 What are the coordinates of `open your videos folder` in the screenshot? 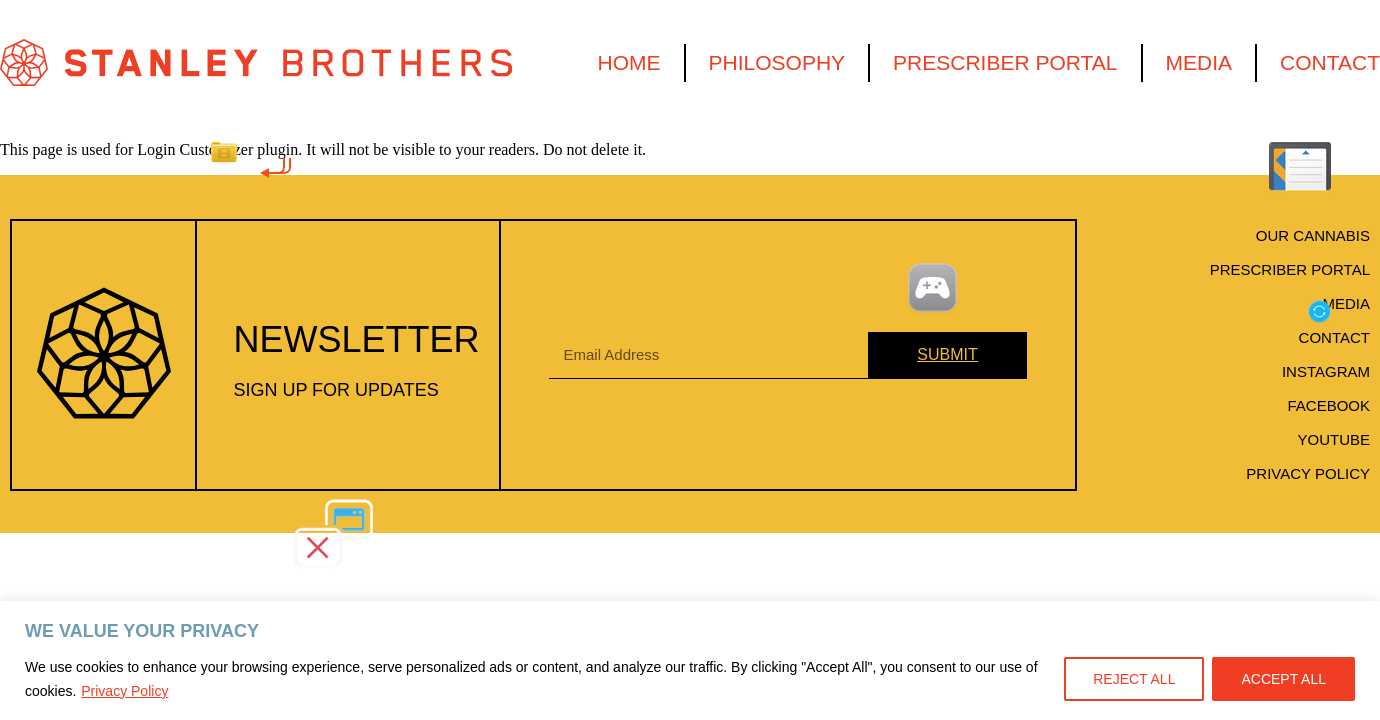 It's located at (224, 152).